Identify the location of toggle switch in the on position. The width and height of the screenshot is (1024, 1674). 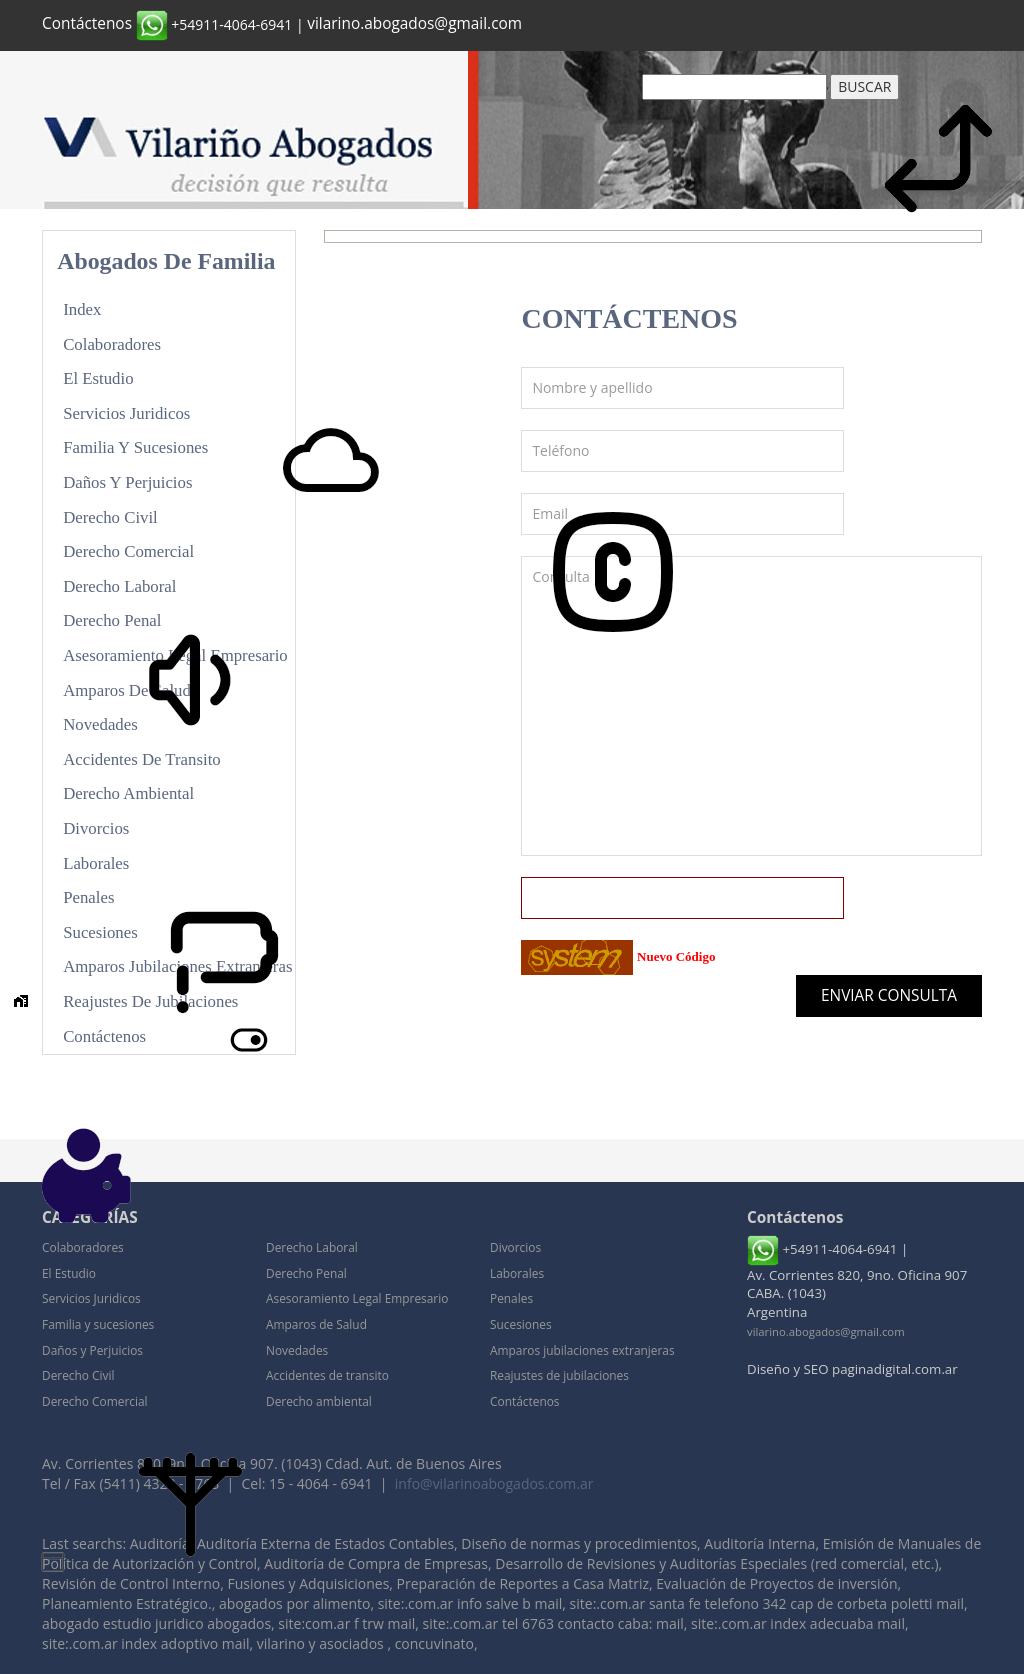
(249, 1040).